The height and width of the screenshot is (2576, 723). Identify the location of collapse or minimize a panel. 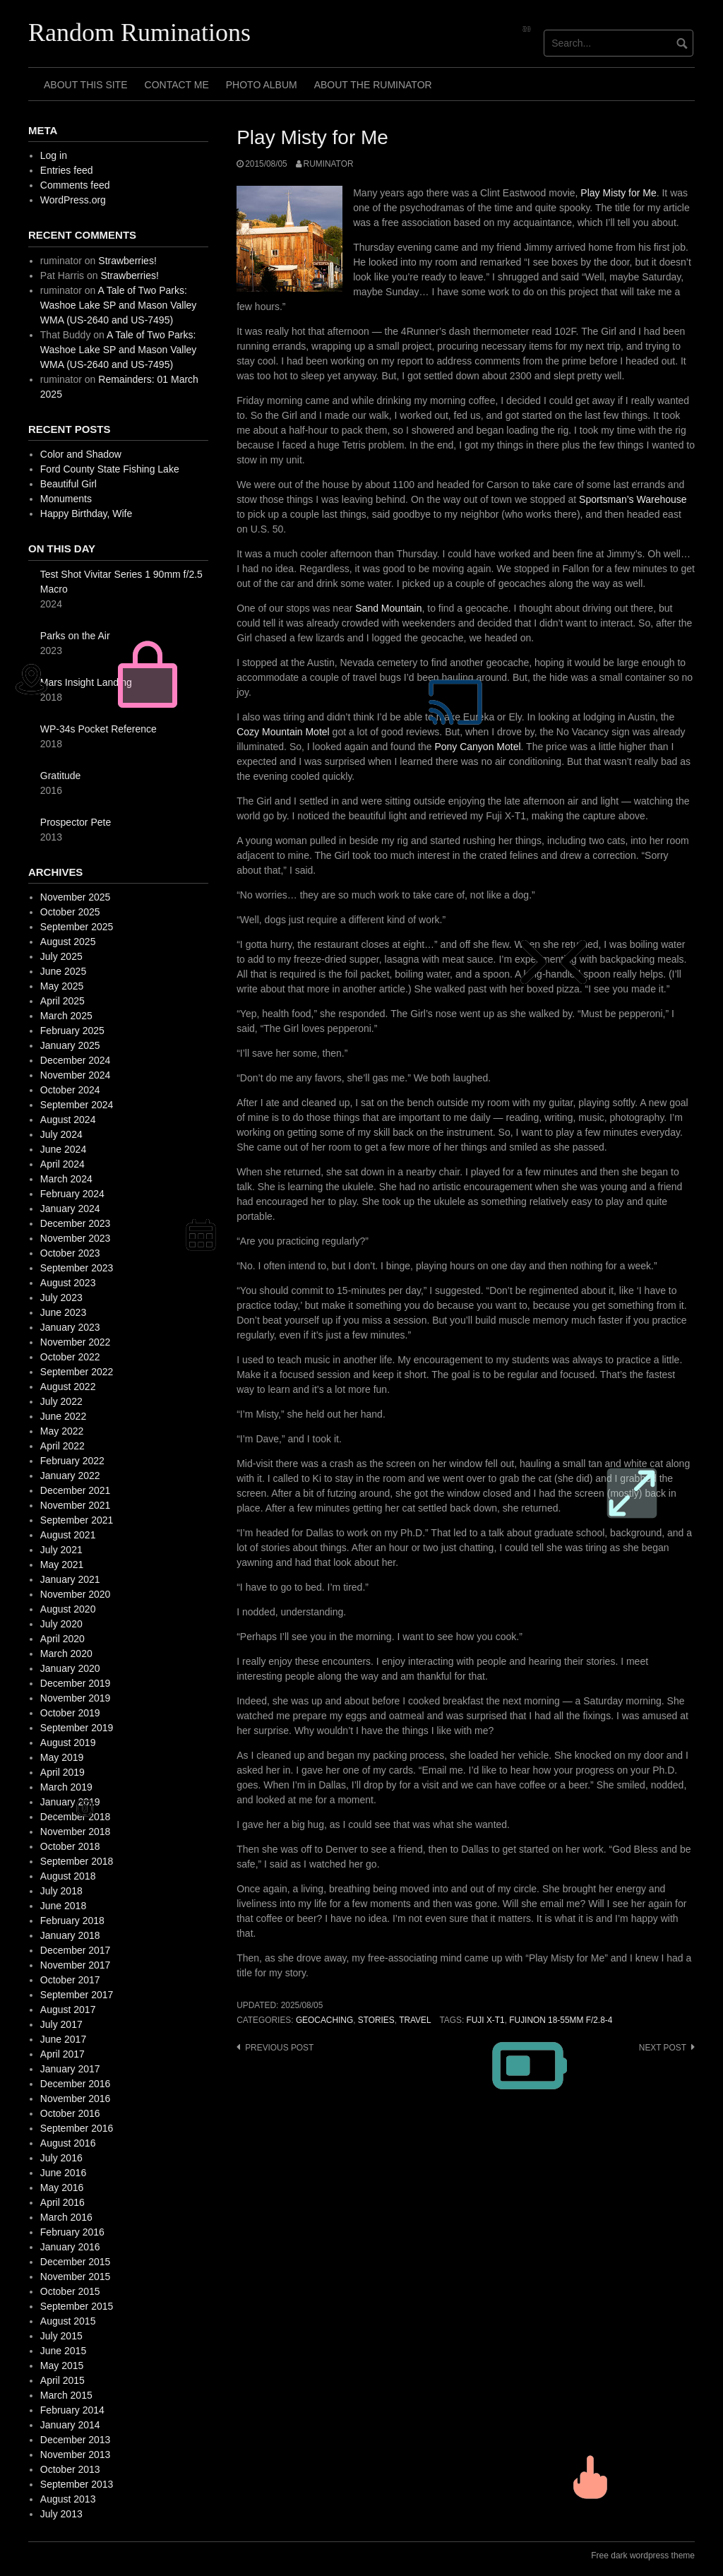
(554, 962).